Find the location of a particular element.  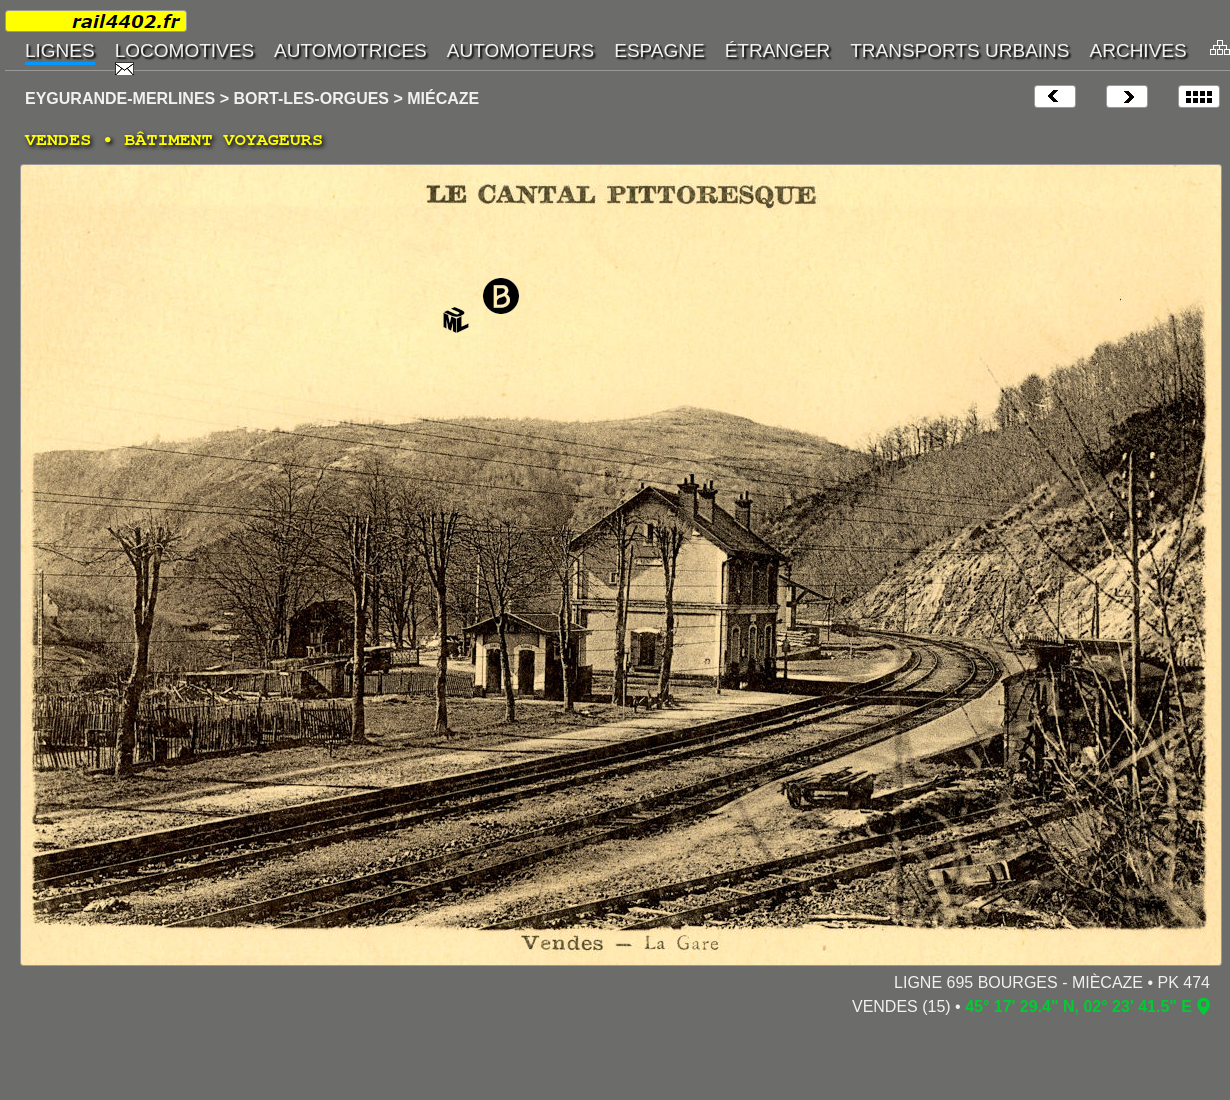

indicates UML (Unified Modeling Language) diagram support is located at coordinates (456, 320).